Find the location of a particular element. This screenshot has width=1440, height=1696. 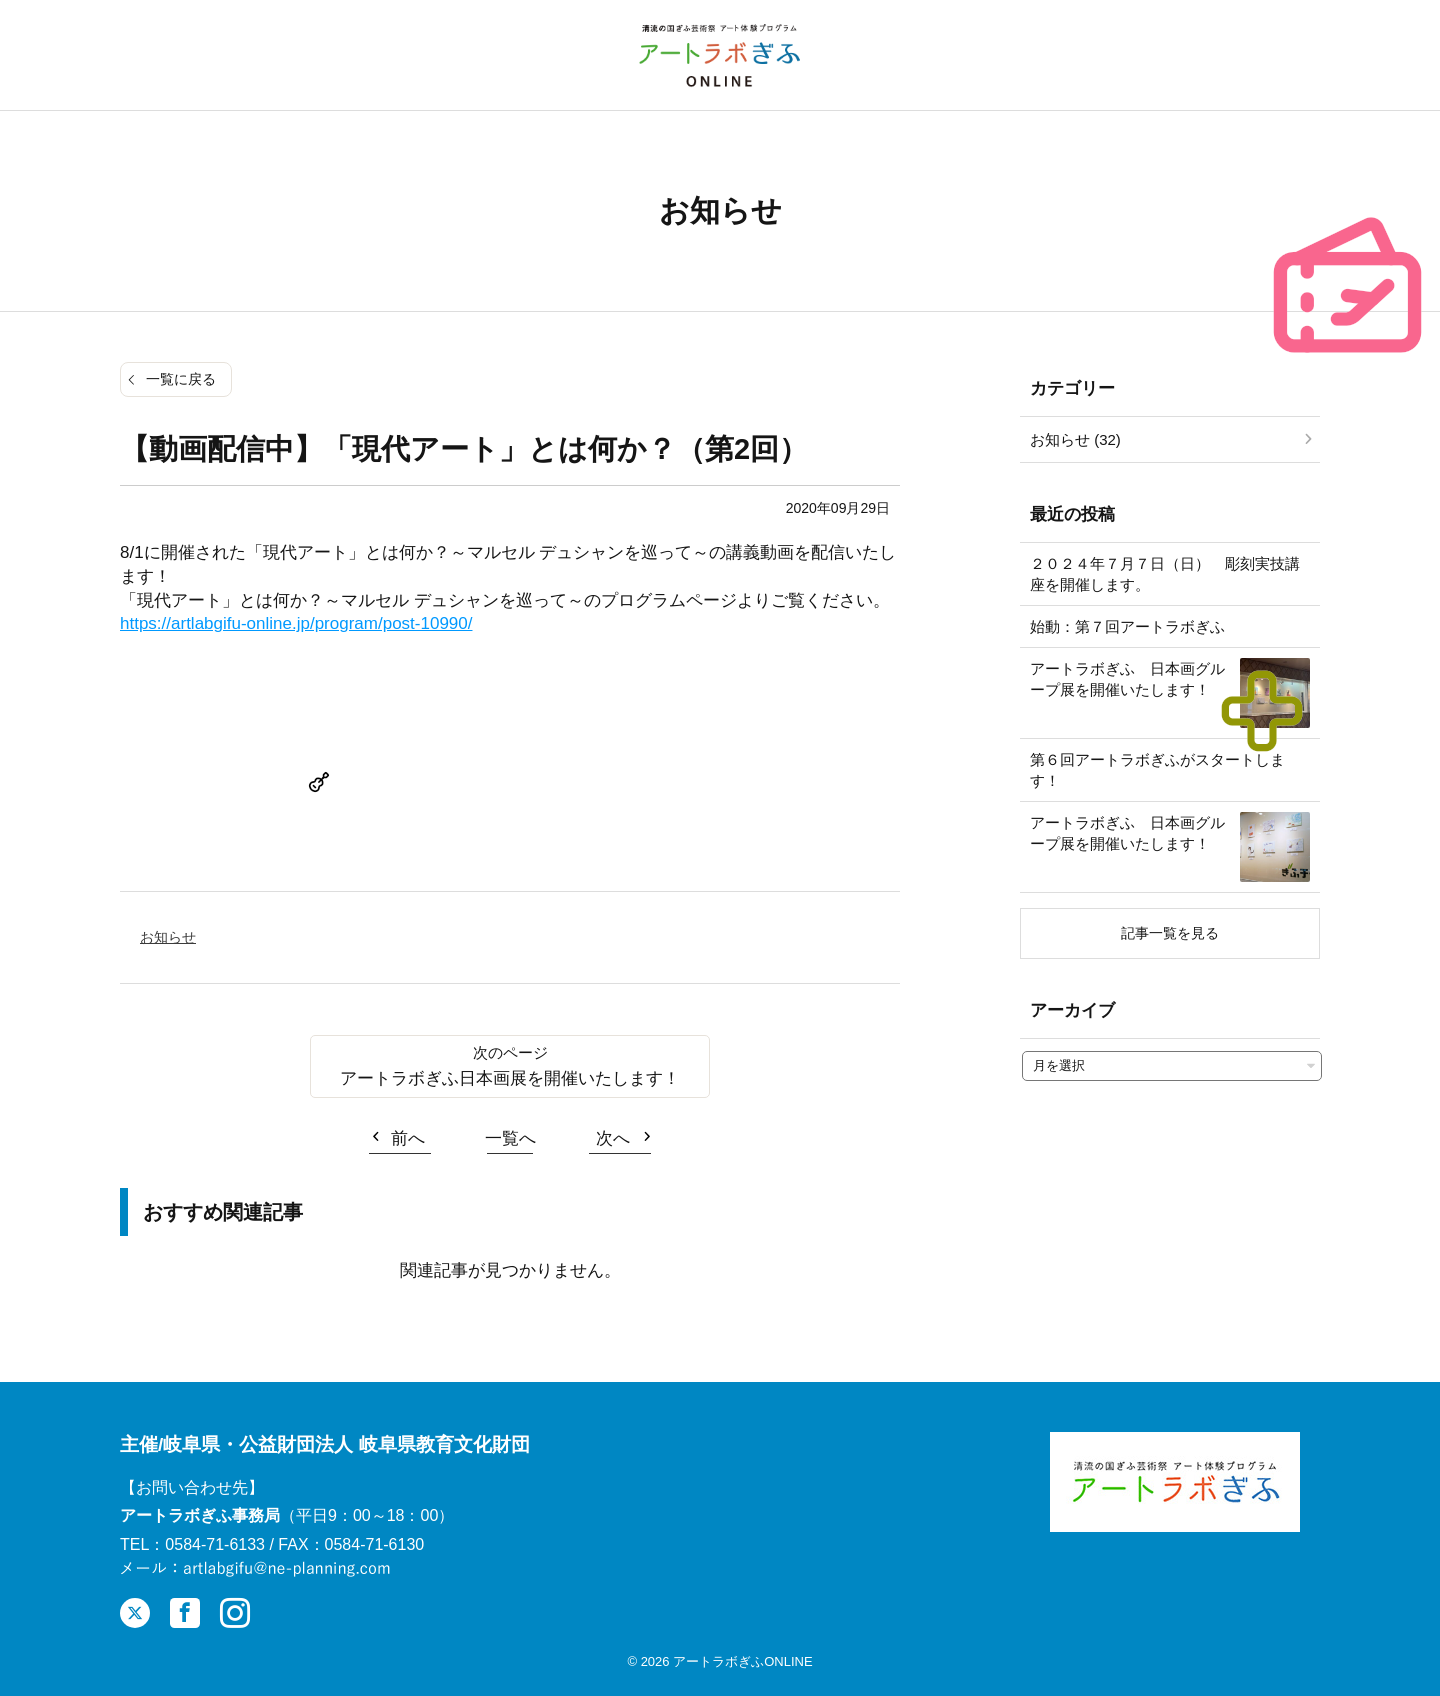

access music or instrument settings is located at coordinates (319, 782).